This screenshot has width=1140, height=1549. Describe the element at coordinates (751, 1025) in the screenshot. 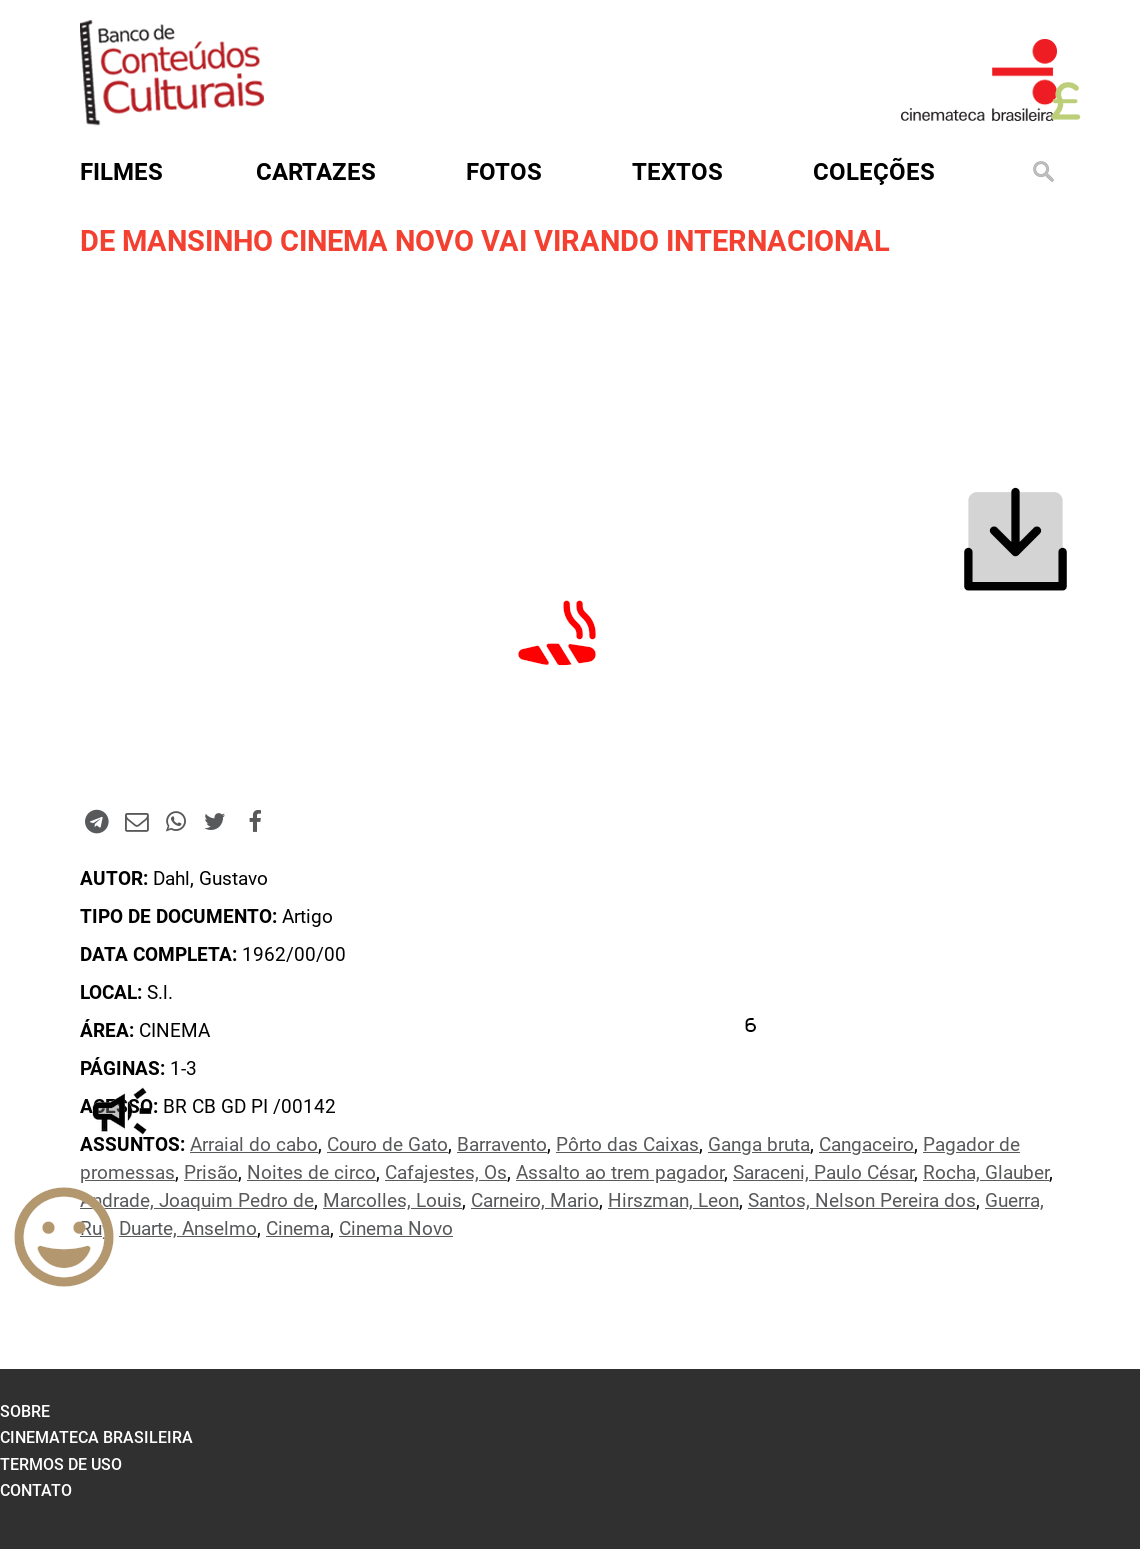

I see `indicates the number six in a list or count` at that location.